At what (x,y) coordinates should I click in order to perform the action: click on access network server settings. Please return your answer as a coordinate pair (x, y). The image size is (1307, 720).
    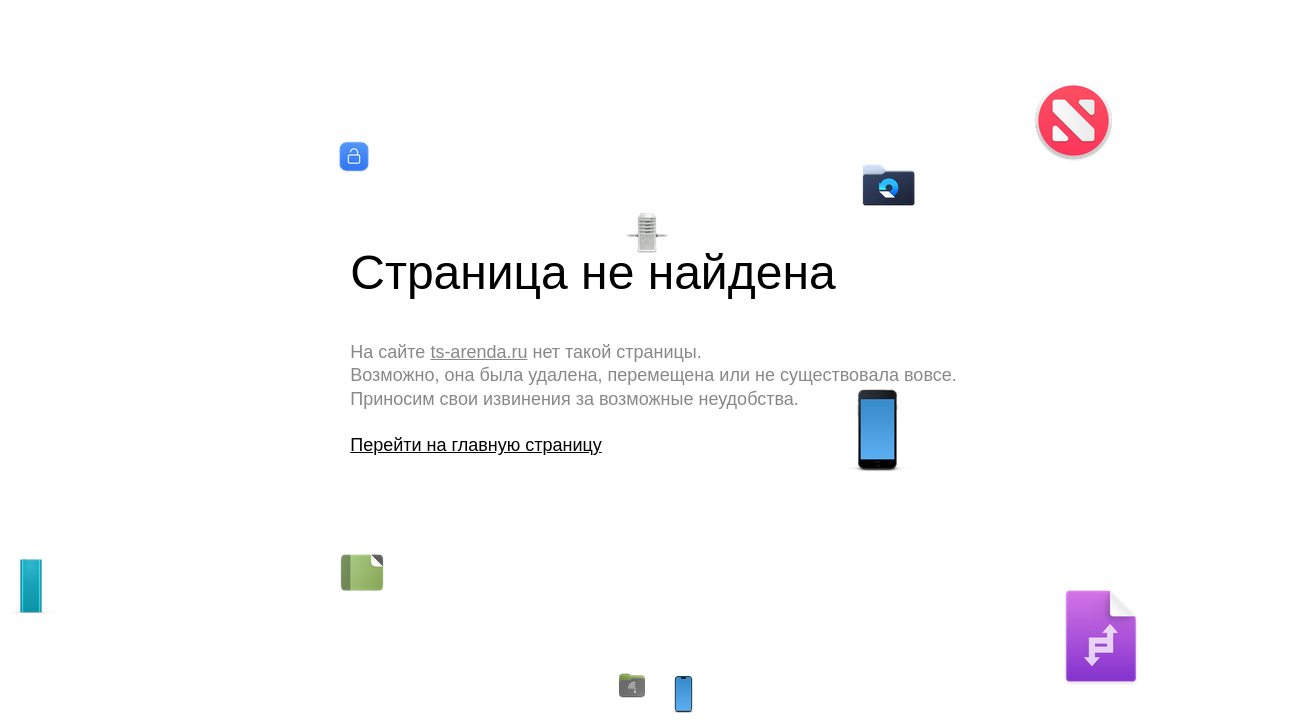
    Looking at the image, I should click on (647, 233).